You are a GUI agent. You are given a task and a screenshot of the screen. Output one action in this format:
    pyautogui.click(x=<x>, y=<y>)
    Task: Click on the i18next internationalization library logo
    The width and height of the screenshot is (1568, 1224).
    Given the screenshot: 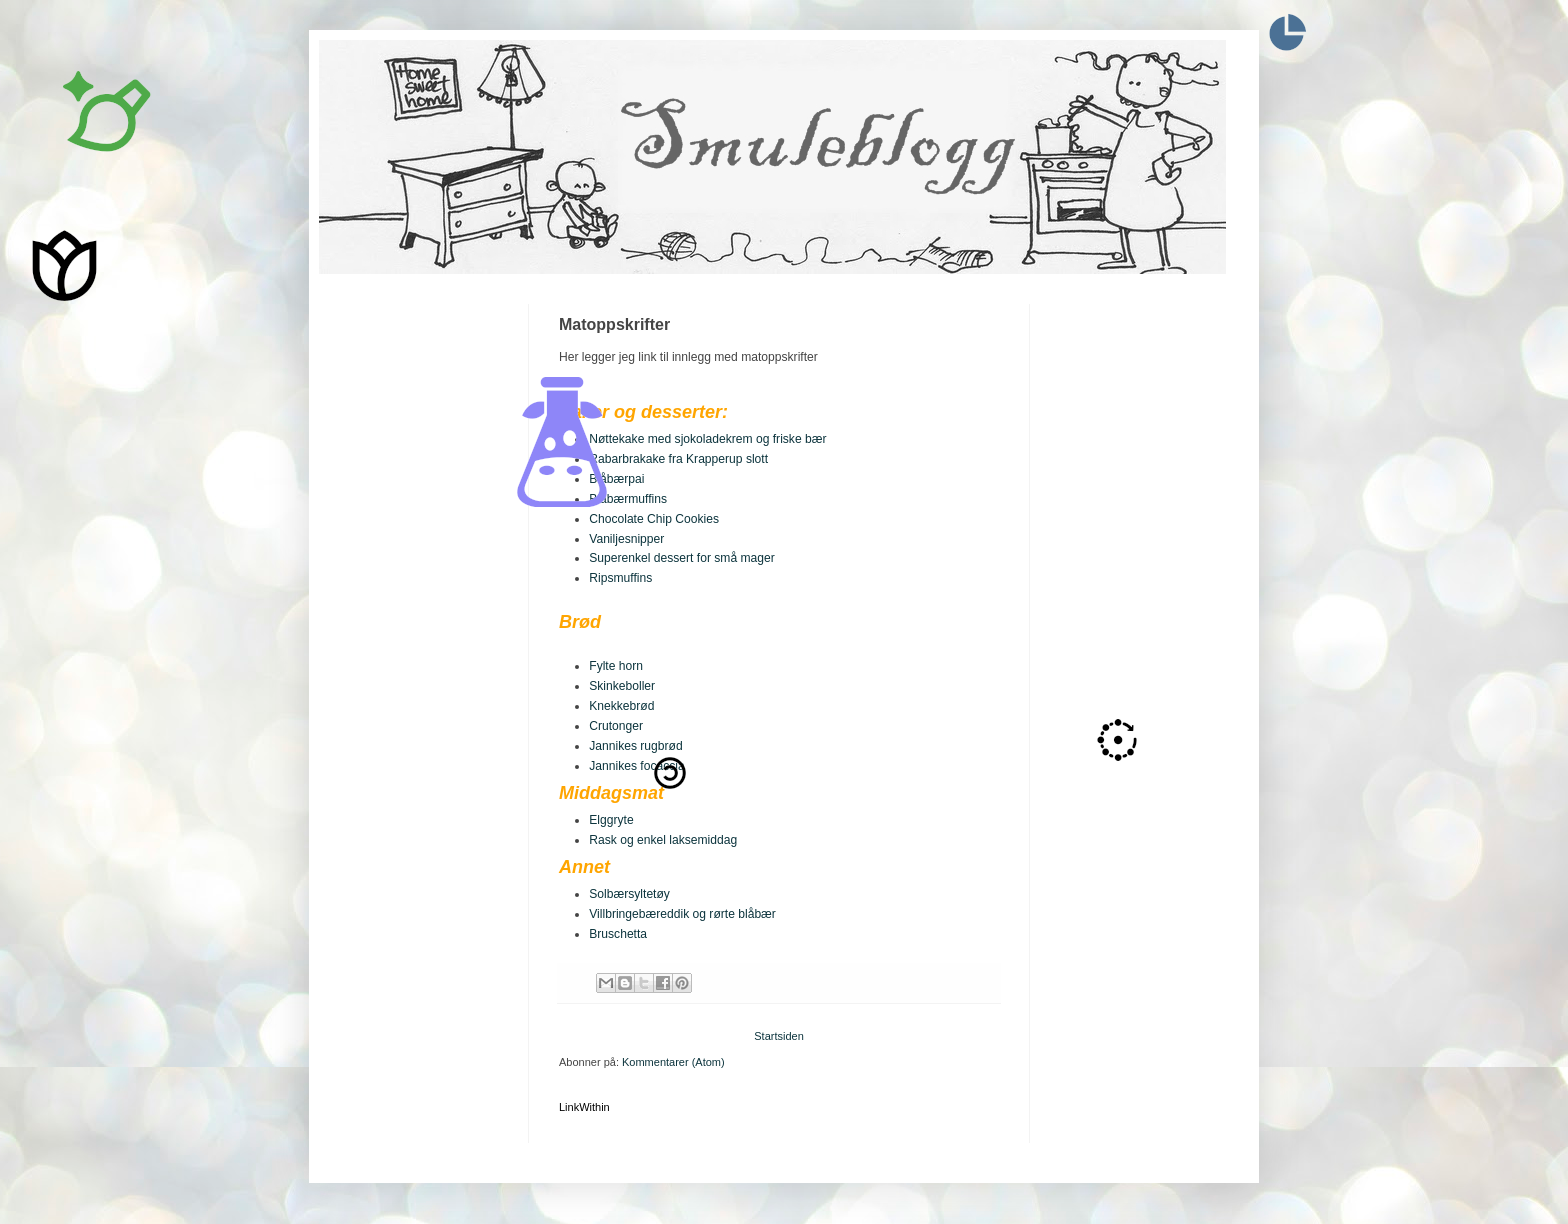 What is the action you would take?
    pyautogui.click(x=562, y=442)
    